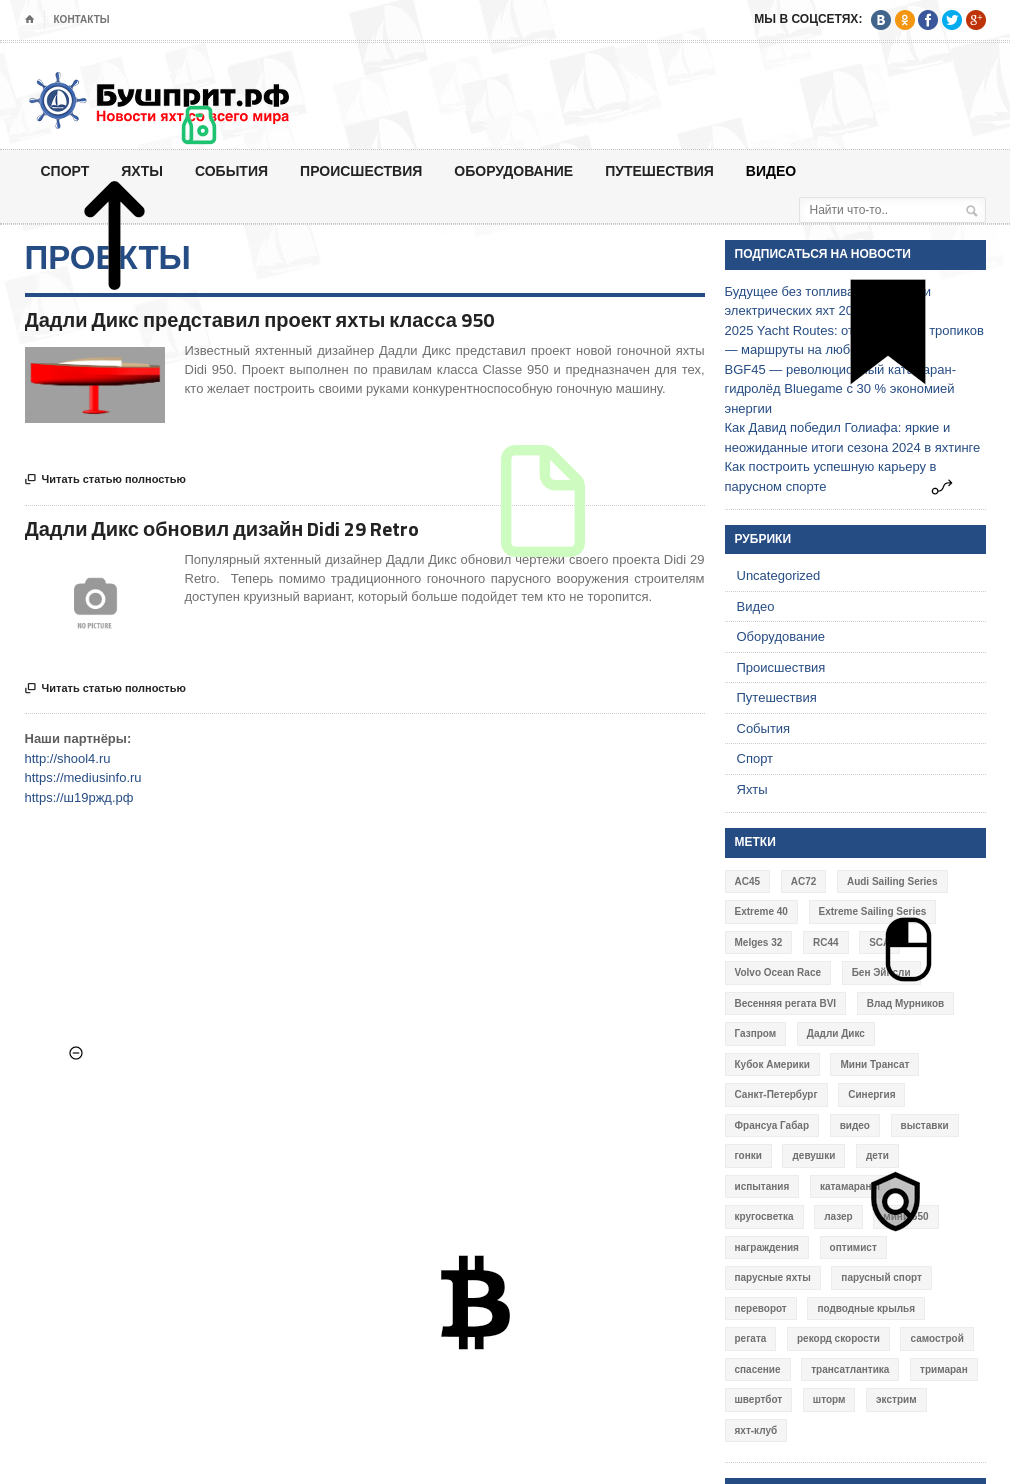 Image resolution: width=1010 pixels, height=1484 pixels. Describe the element at coordinates (895, 1201) in the screenshot. I see `view privacy policy or terms` at that location.